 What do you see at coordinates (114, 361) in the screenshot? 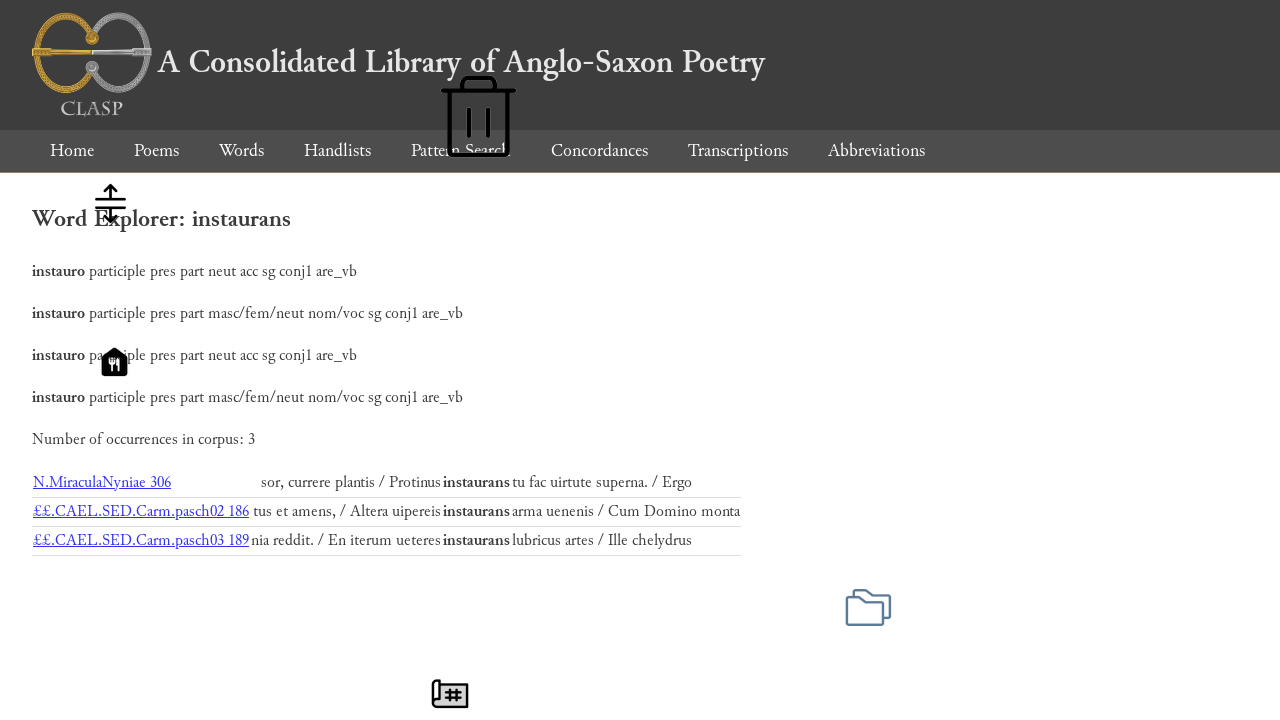
I see `find nearby food banks or food assistance` at bounding box center [114, 361].